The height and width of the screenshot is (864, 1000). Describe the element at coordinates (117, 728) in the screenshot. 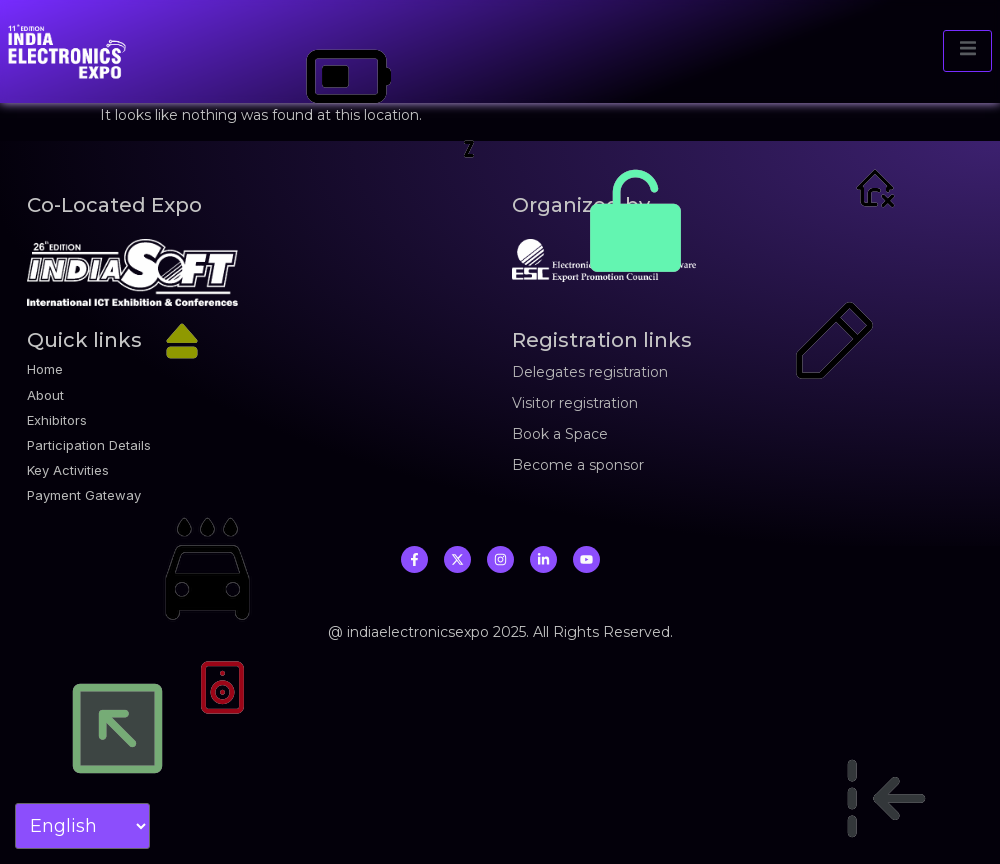

I see `navigate to the top-left or home position` at that location.